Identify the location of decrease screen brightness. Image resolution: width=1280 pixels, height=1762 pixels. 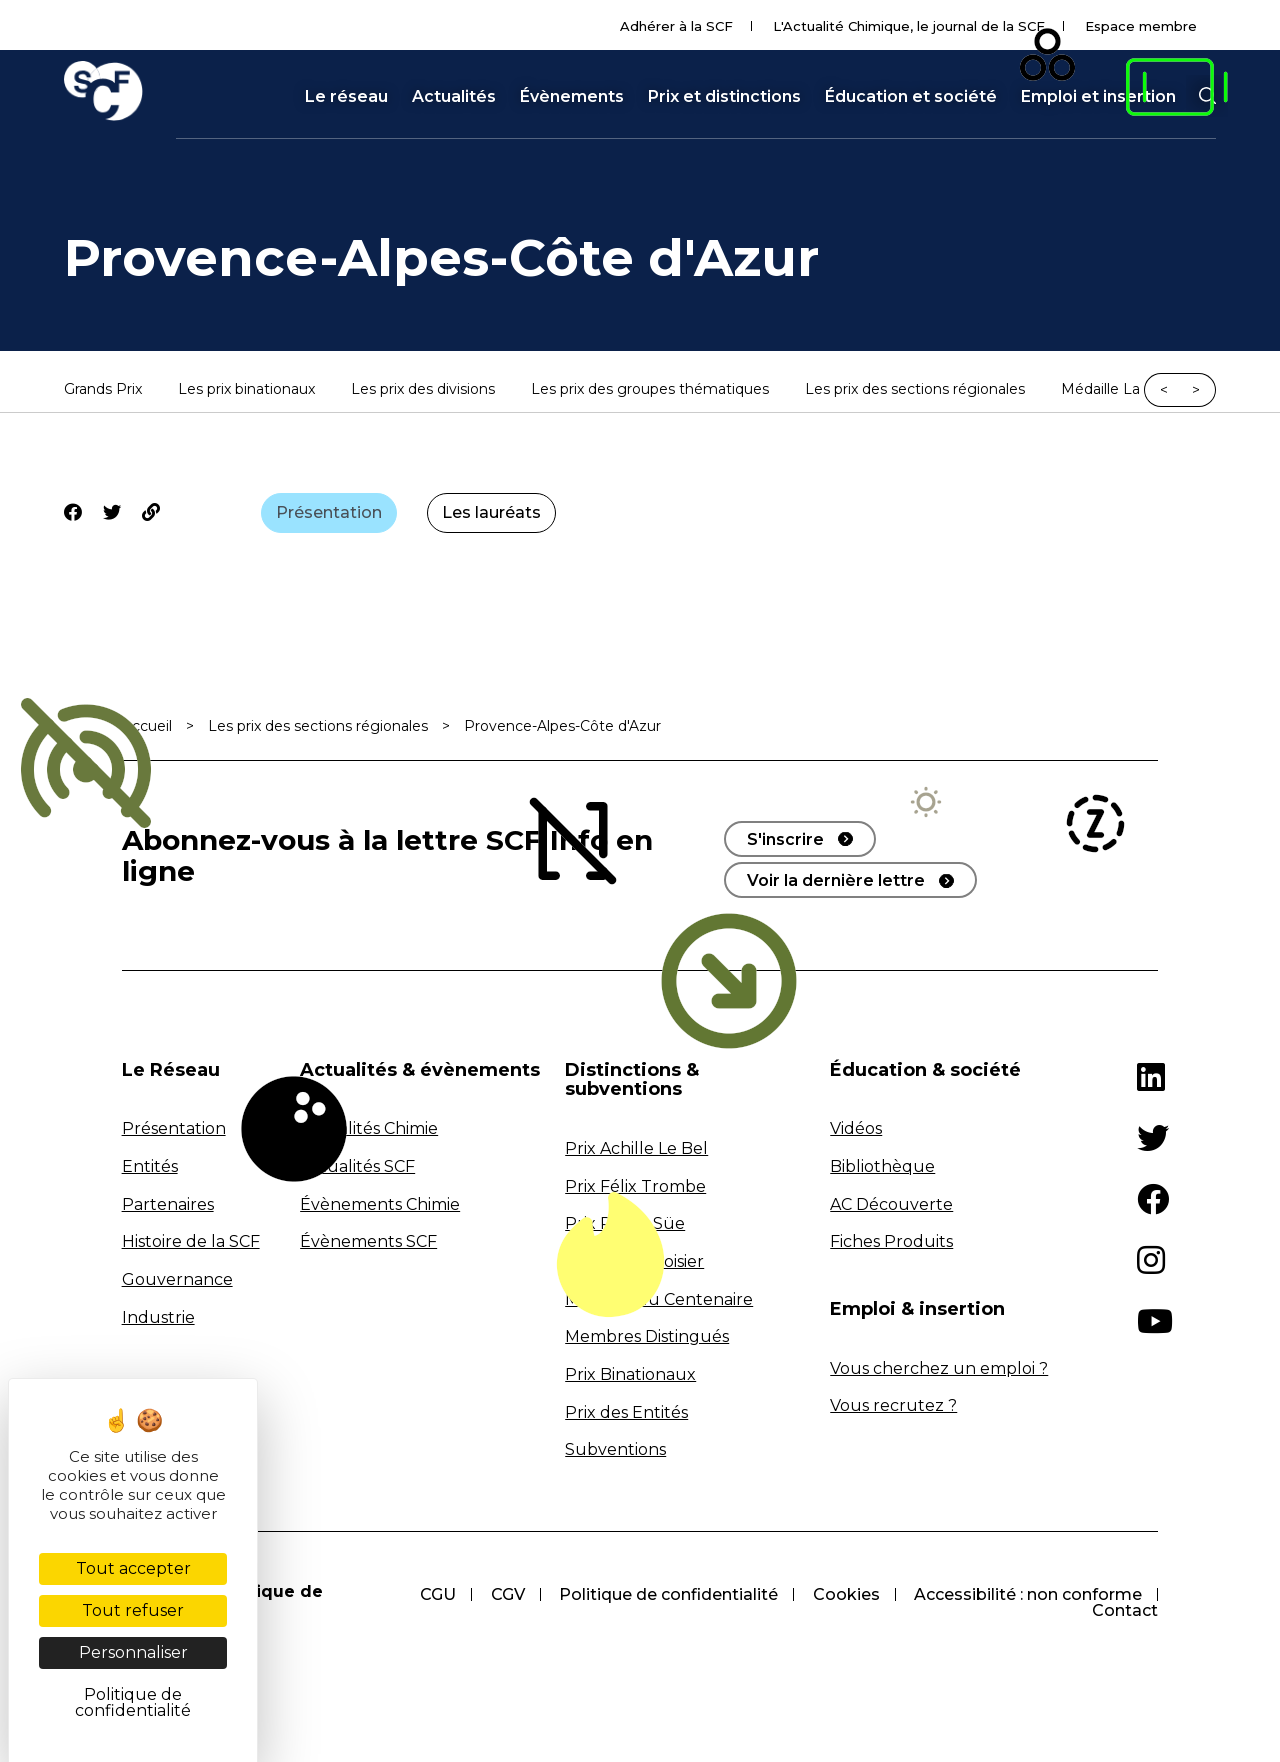
(926, 802).